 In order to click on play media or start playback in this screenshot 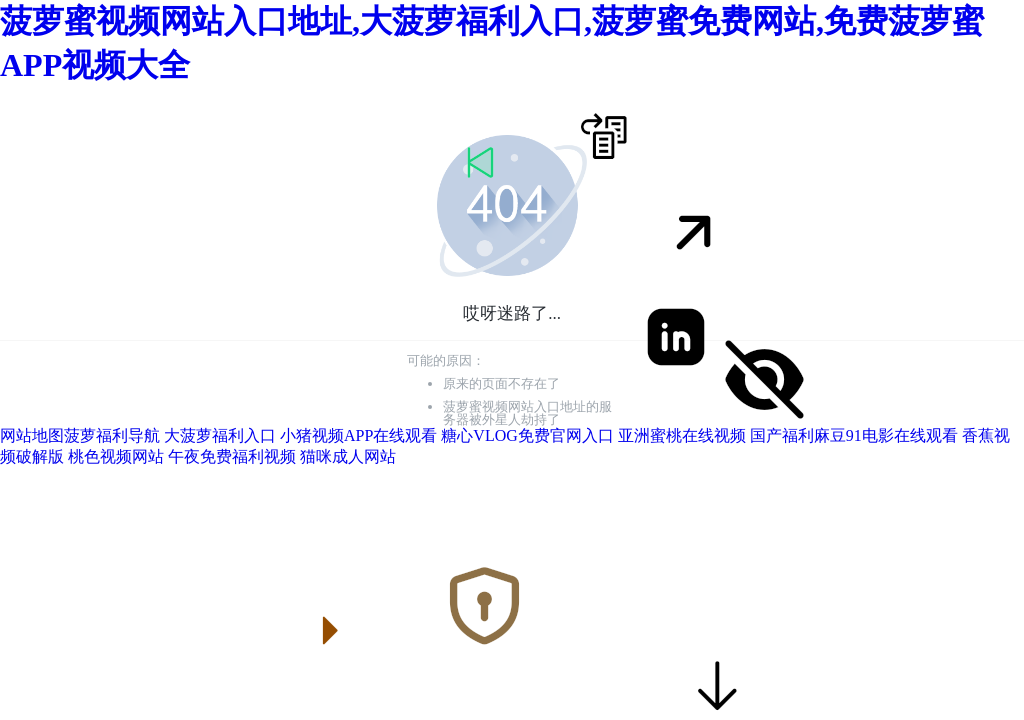, I will do `click(330, 630)`.